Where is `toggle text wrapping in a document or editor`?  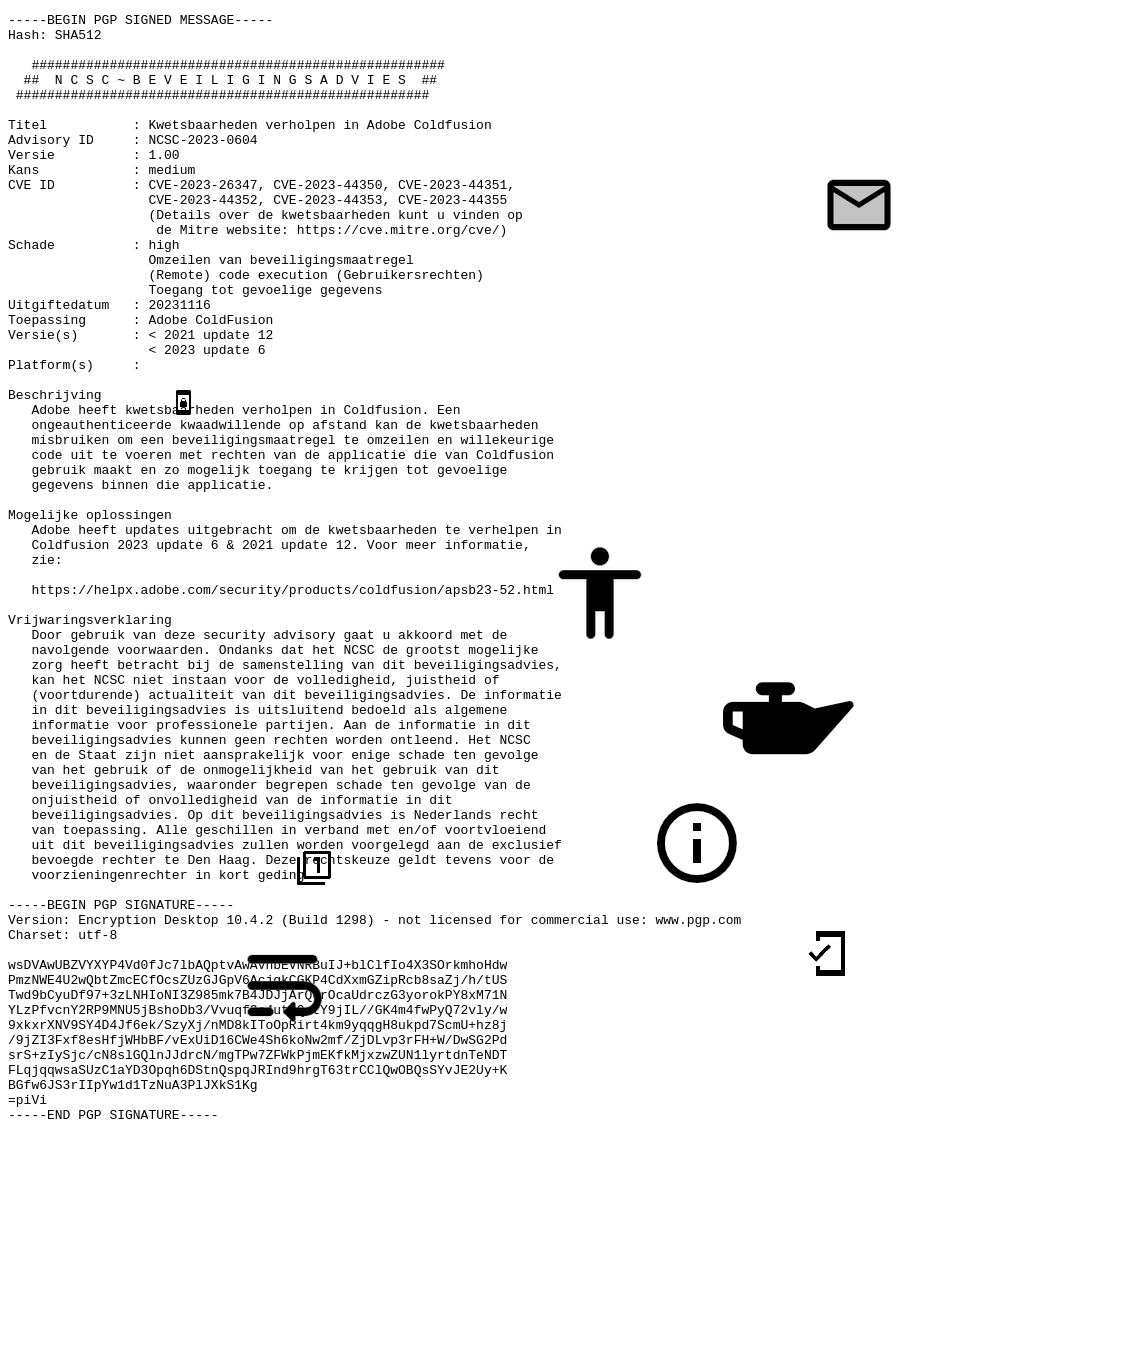
toggle text wrapping in a document or editor is located at coordinates (282, 985).